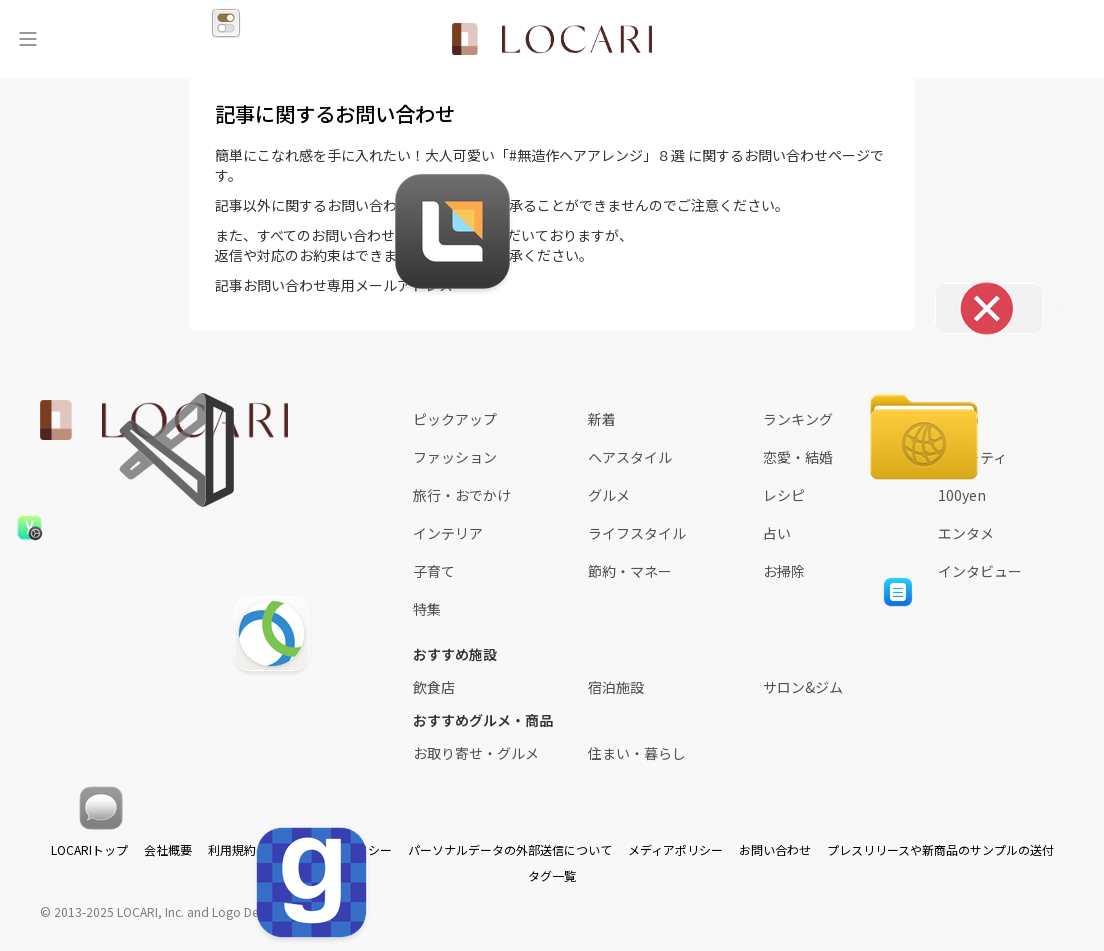  What do you see at coordinates (29, 527) in the screenshot?
I see `open yubikey personalization settings` at bounding box center [29, 527].